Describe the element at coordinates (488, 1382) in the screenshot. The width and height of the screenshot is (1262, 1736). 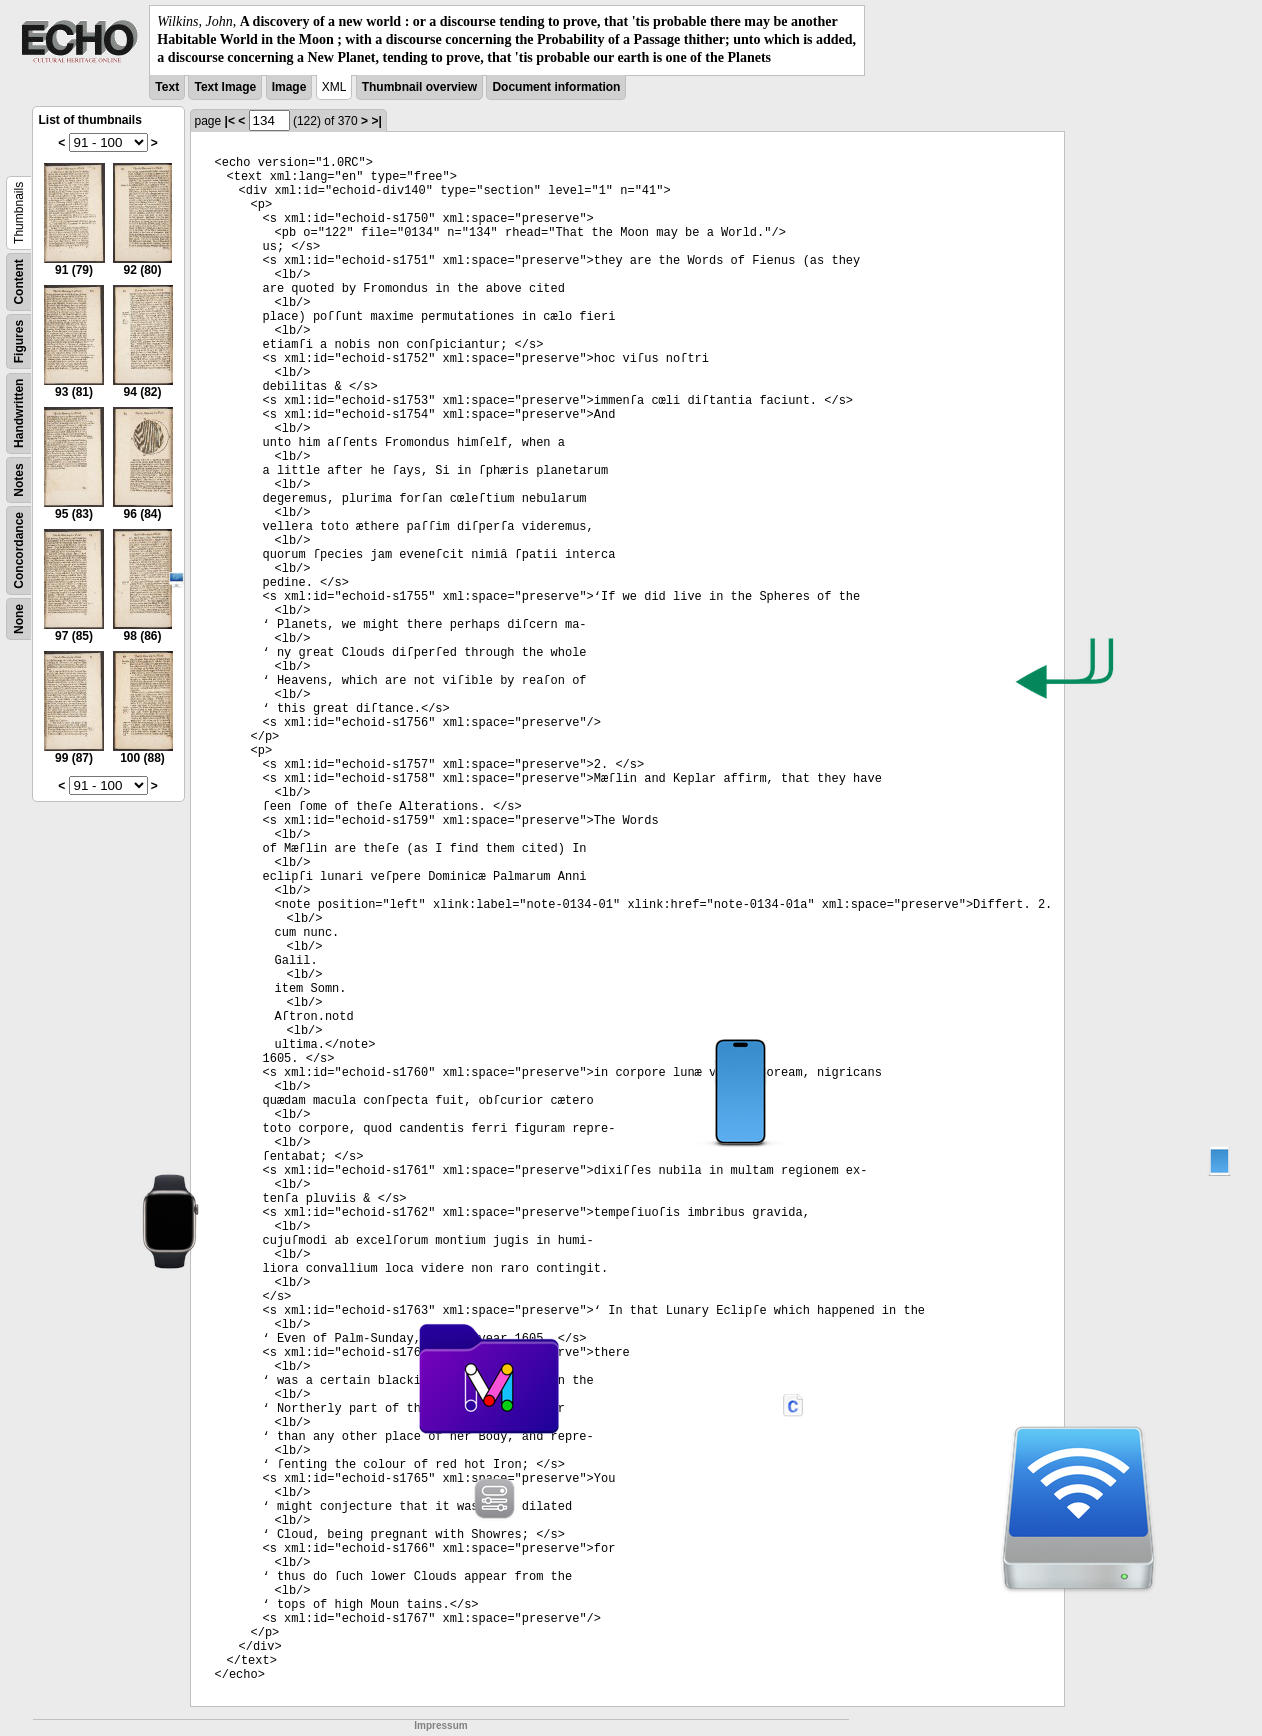
I see `open wondershare mockitt project files` at that location.